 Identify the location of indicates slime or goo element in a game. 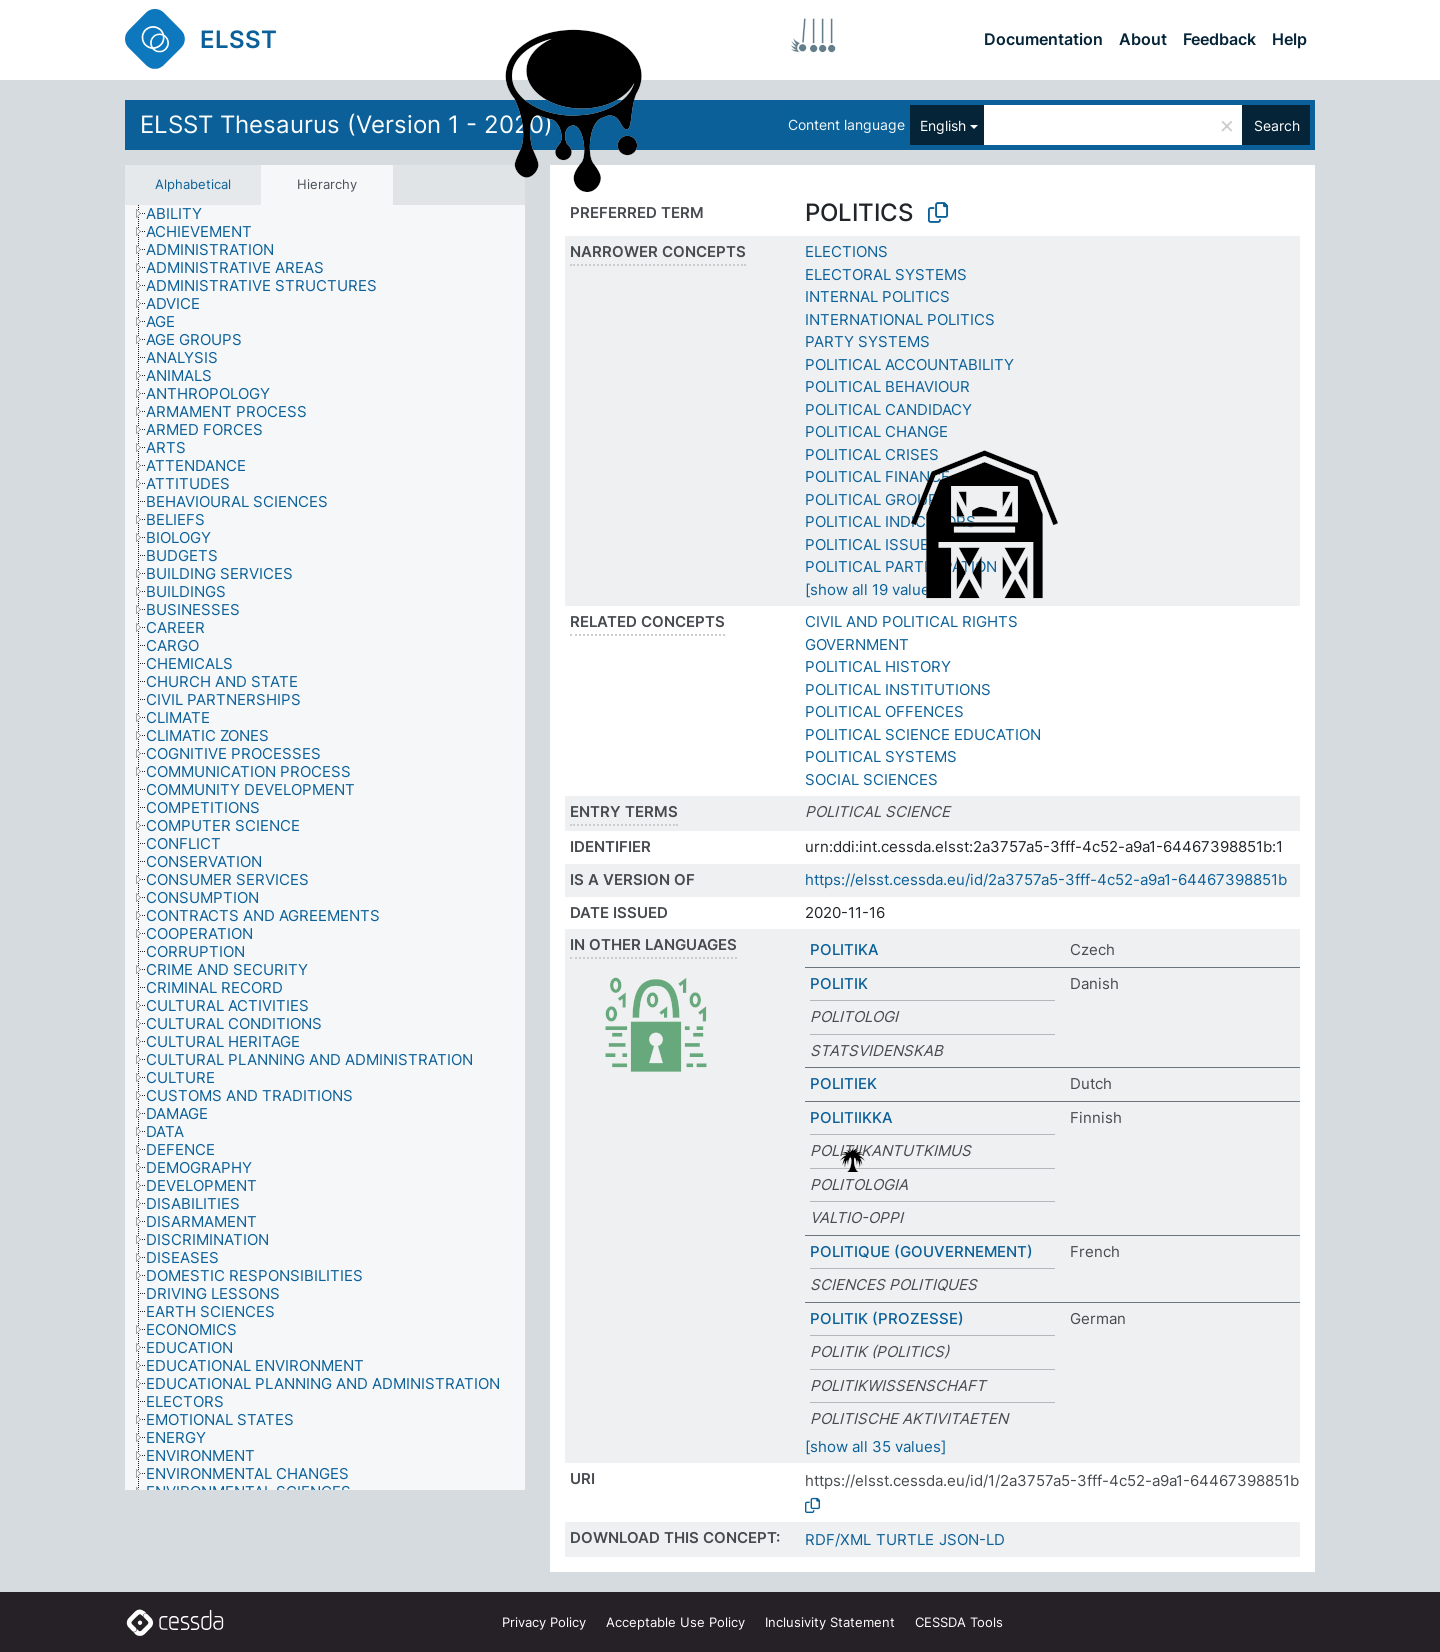
(573, 111).